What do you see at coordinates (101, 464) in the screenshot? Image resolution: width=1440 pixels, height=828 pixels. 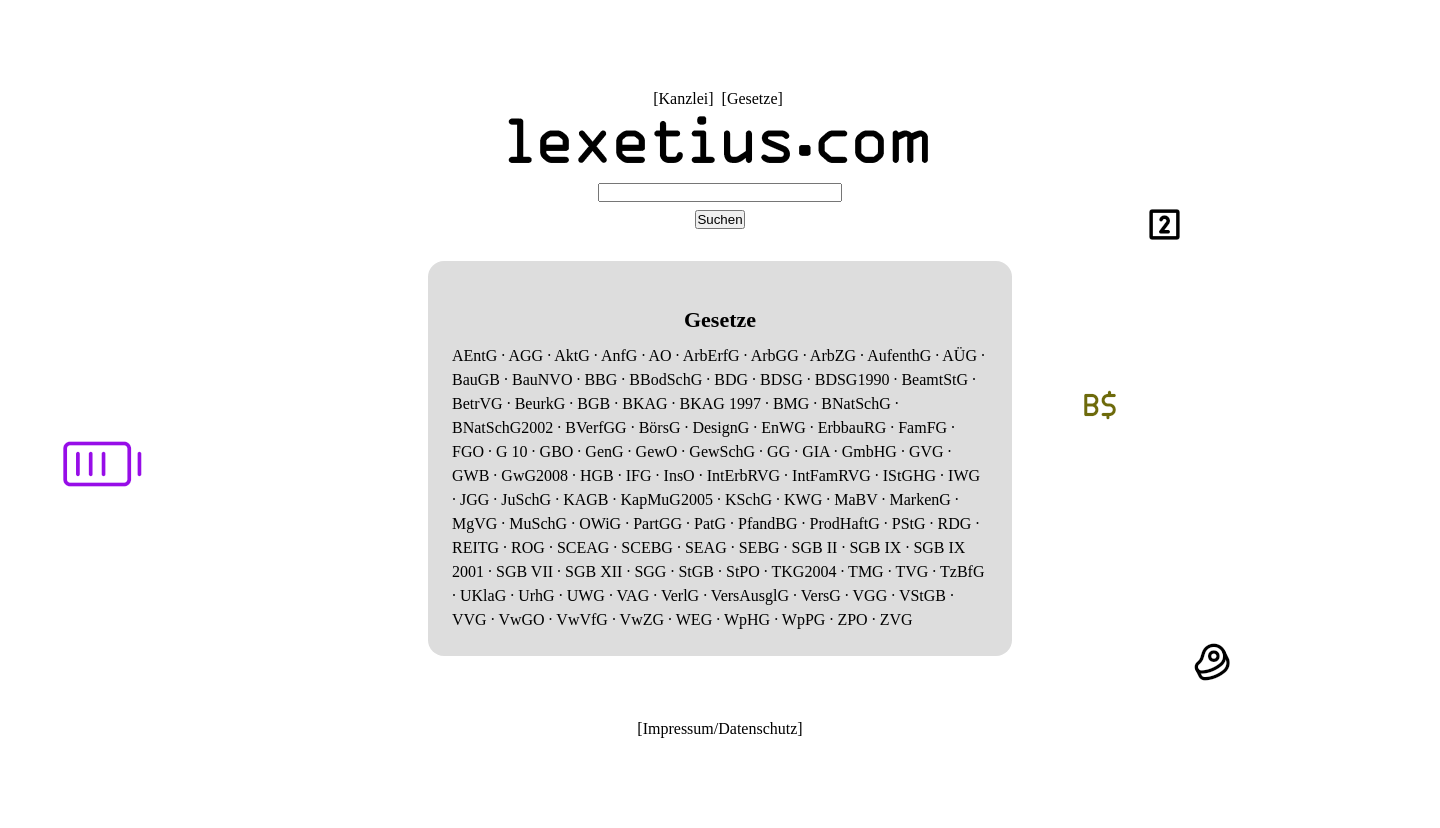 I see `indicates high battery level` at bounding box center [101, 464].